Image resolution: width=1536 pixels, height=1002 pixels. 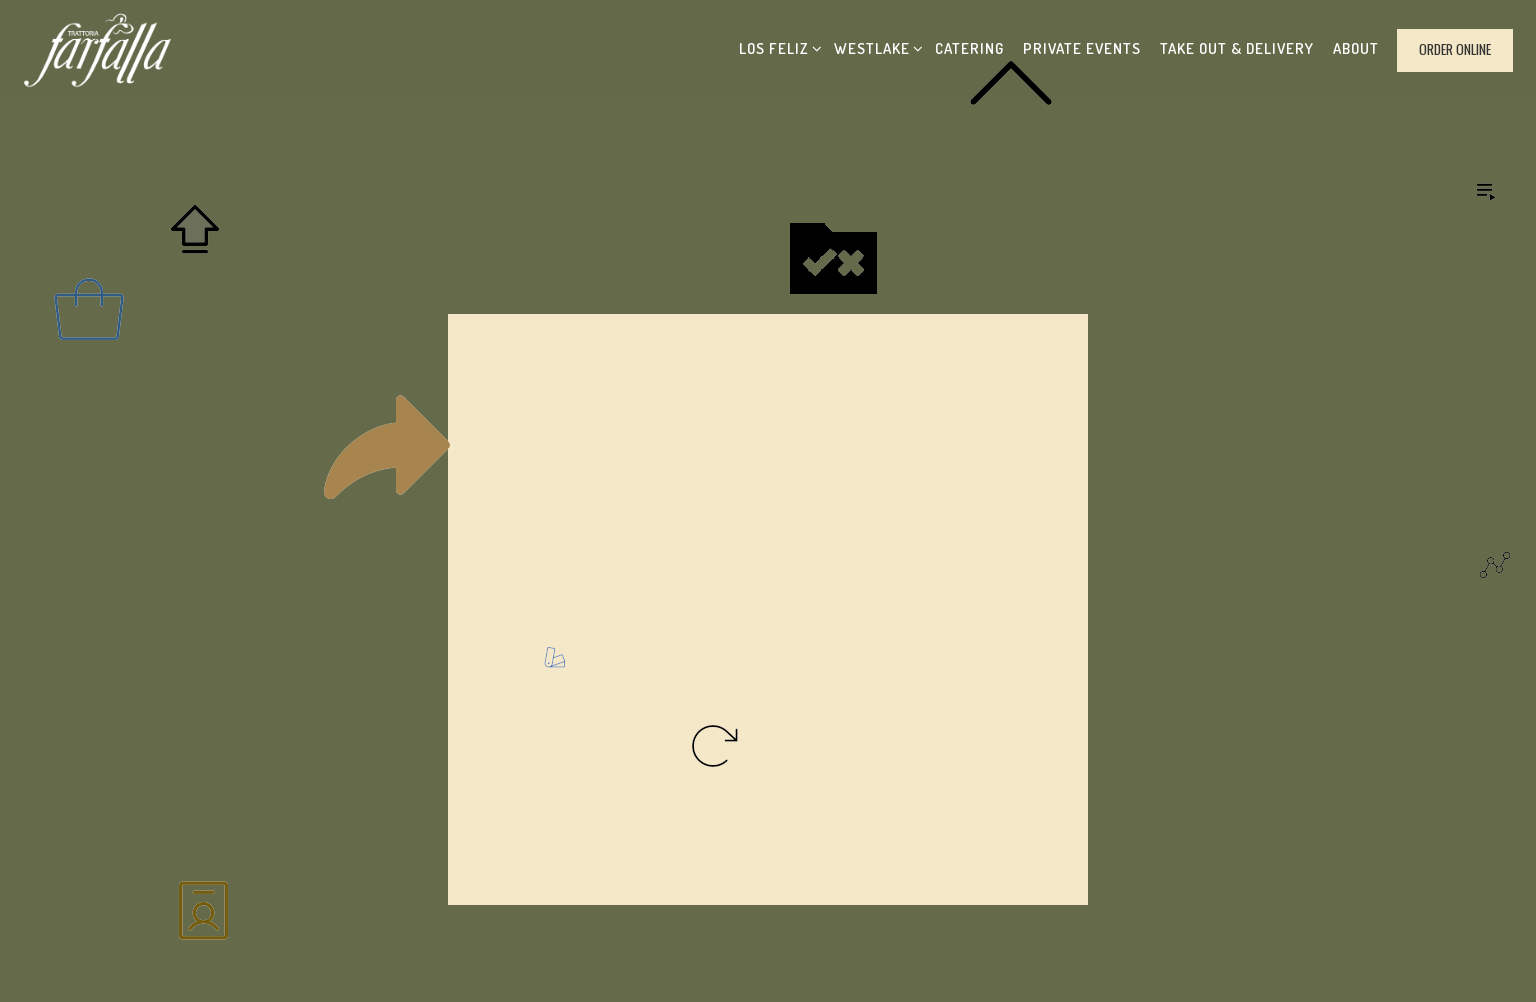 What do you see at coordinates (554, 658) in the screenshot?
I see `access color palette or theme options` at bounding box center [554, 658].